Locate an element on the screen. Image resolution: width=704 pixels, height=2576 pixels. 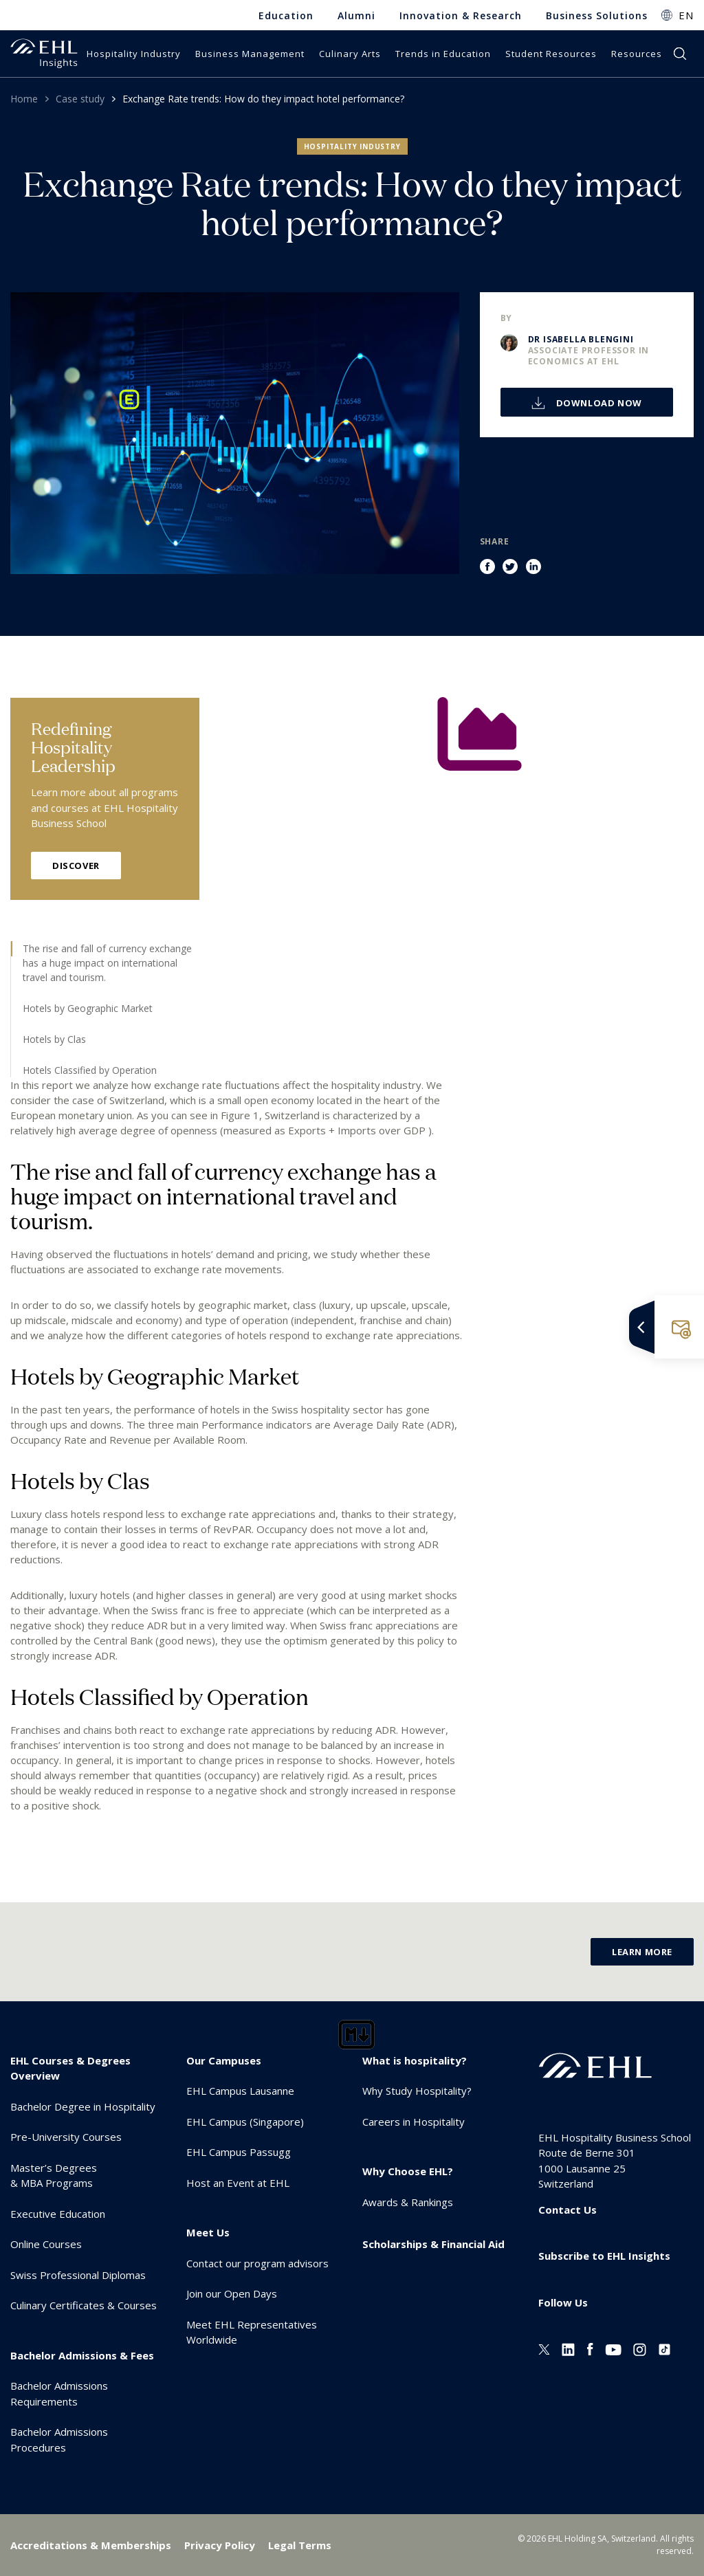
visit etsy store or marketplace is located at coordinates (129, 399).